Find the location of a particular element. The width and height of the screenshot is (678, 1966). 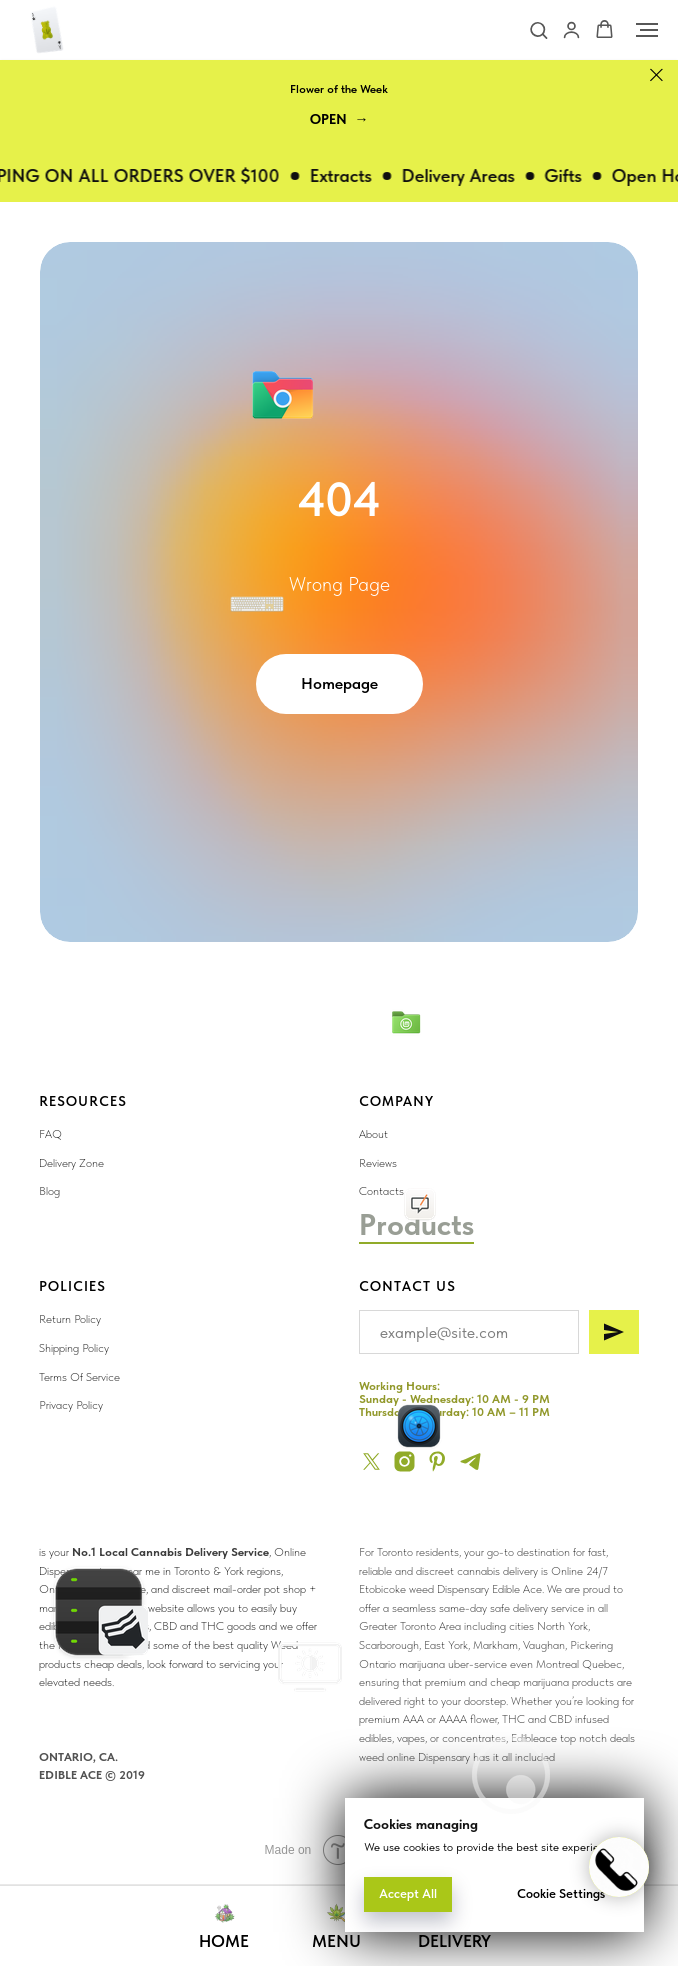

quassel IRC client is currently inactive or disconnected is located at coordinates (511, 1775).